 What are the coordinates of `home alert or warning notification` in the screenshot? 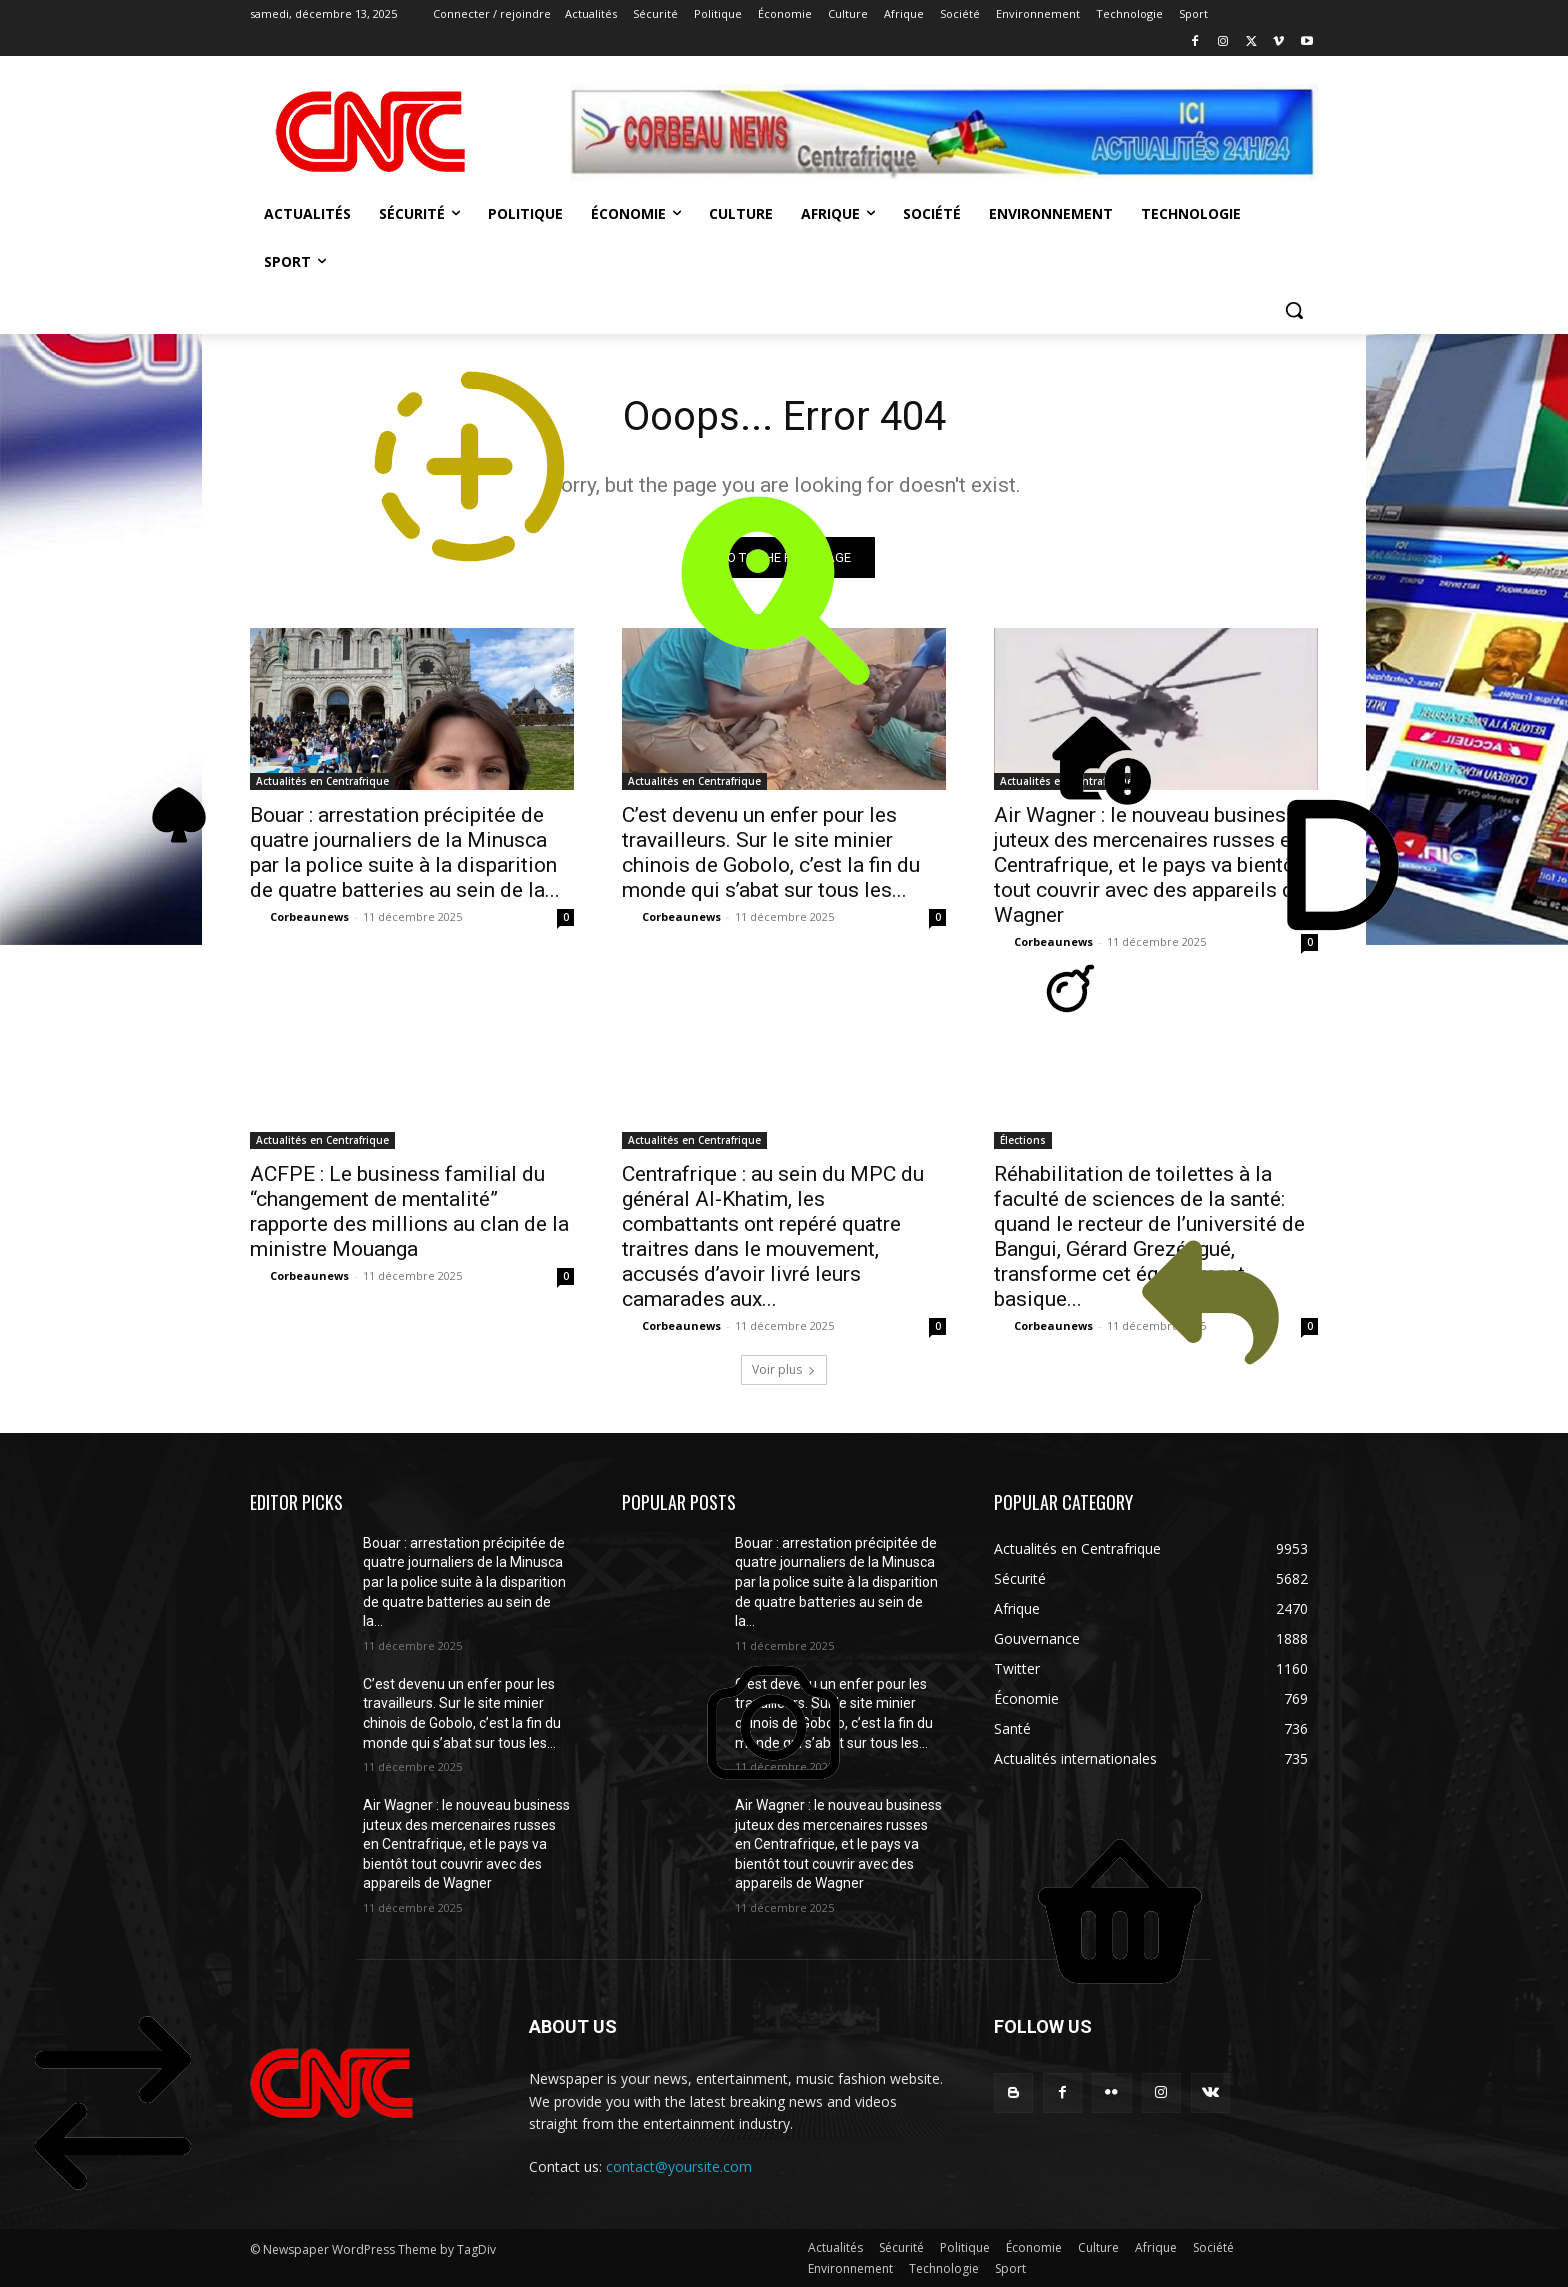 It's located at (1099, 758).